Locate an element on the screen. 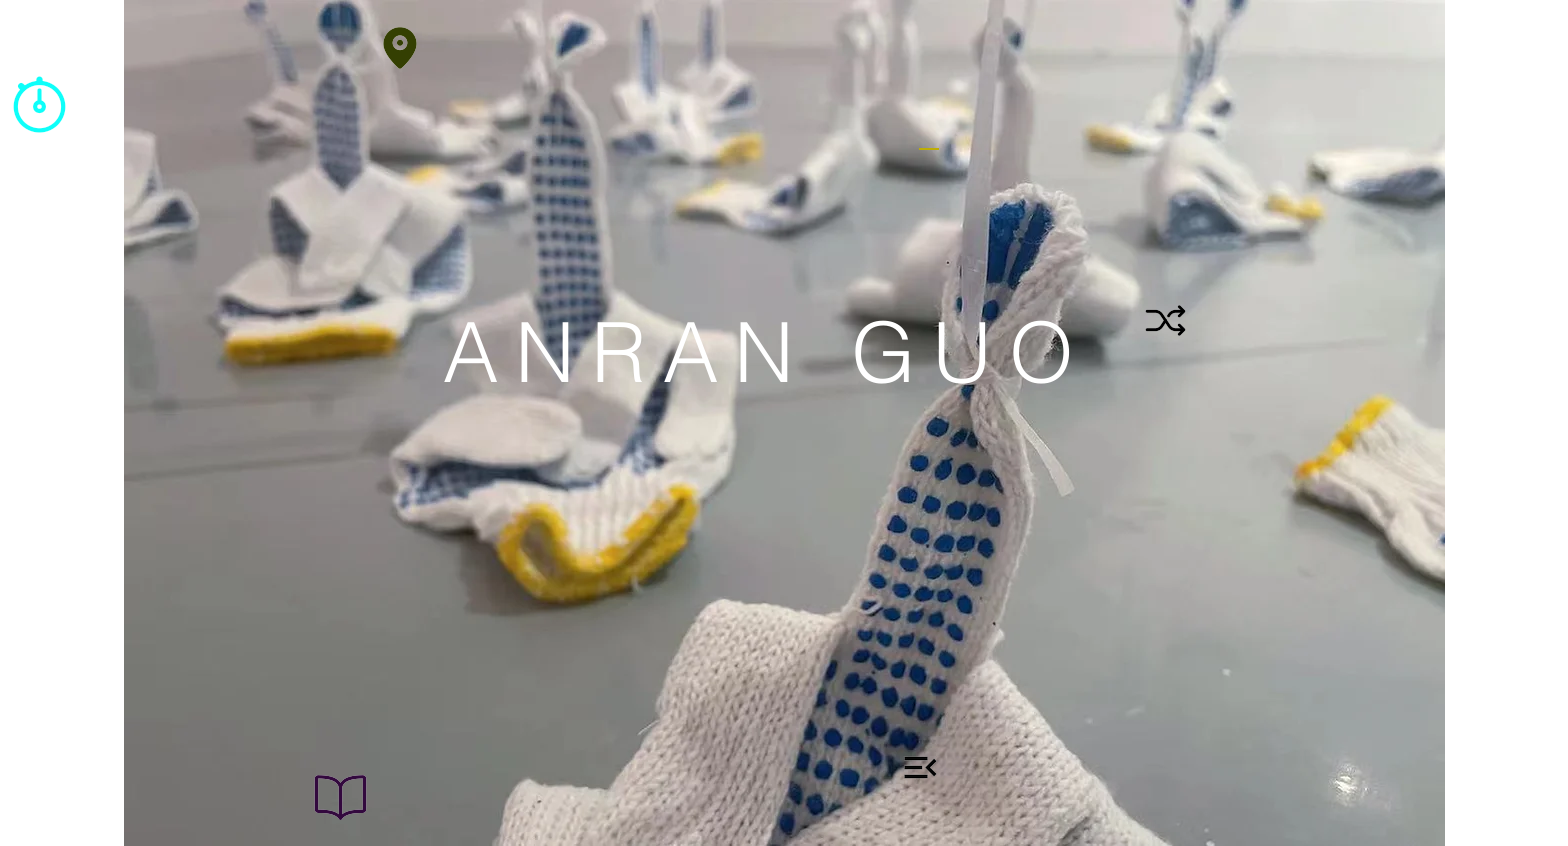 This screenshot has height=846, width=1568. remove an item from a list is located at coordinates (929, 149).